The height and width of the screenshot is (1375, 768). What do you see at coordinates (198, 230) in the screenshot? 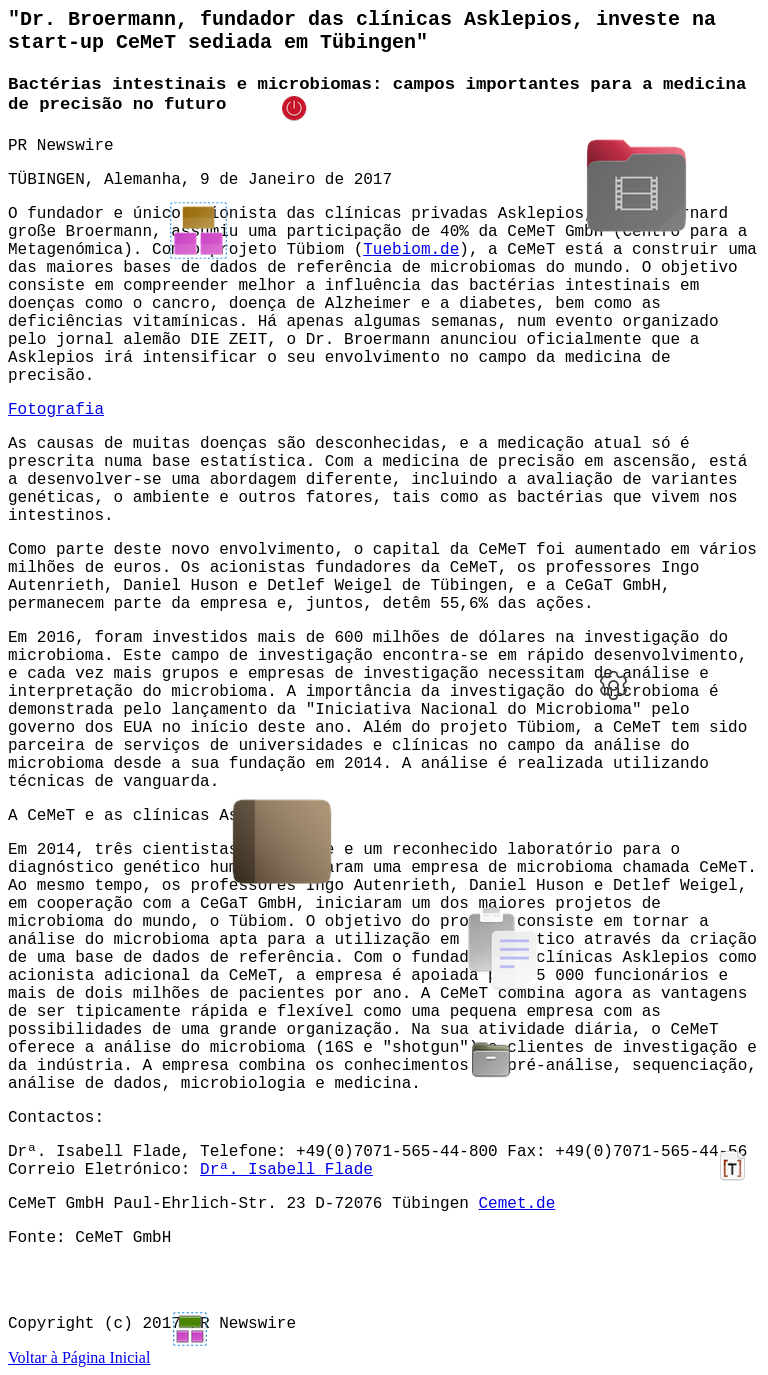
I see `select all items in the current view` at bounding box center [198, 230].